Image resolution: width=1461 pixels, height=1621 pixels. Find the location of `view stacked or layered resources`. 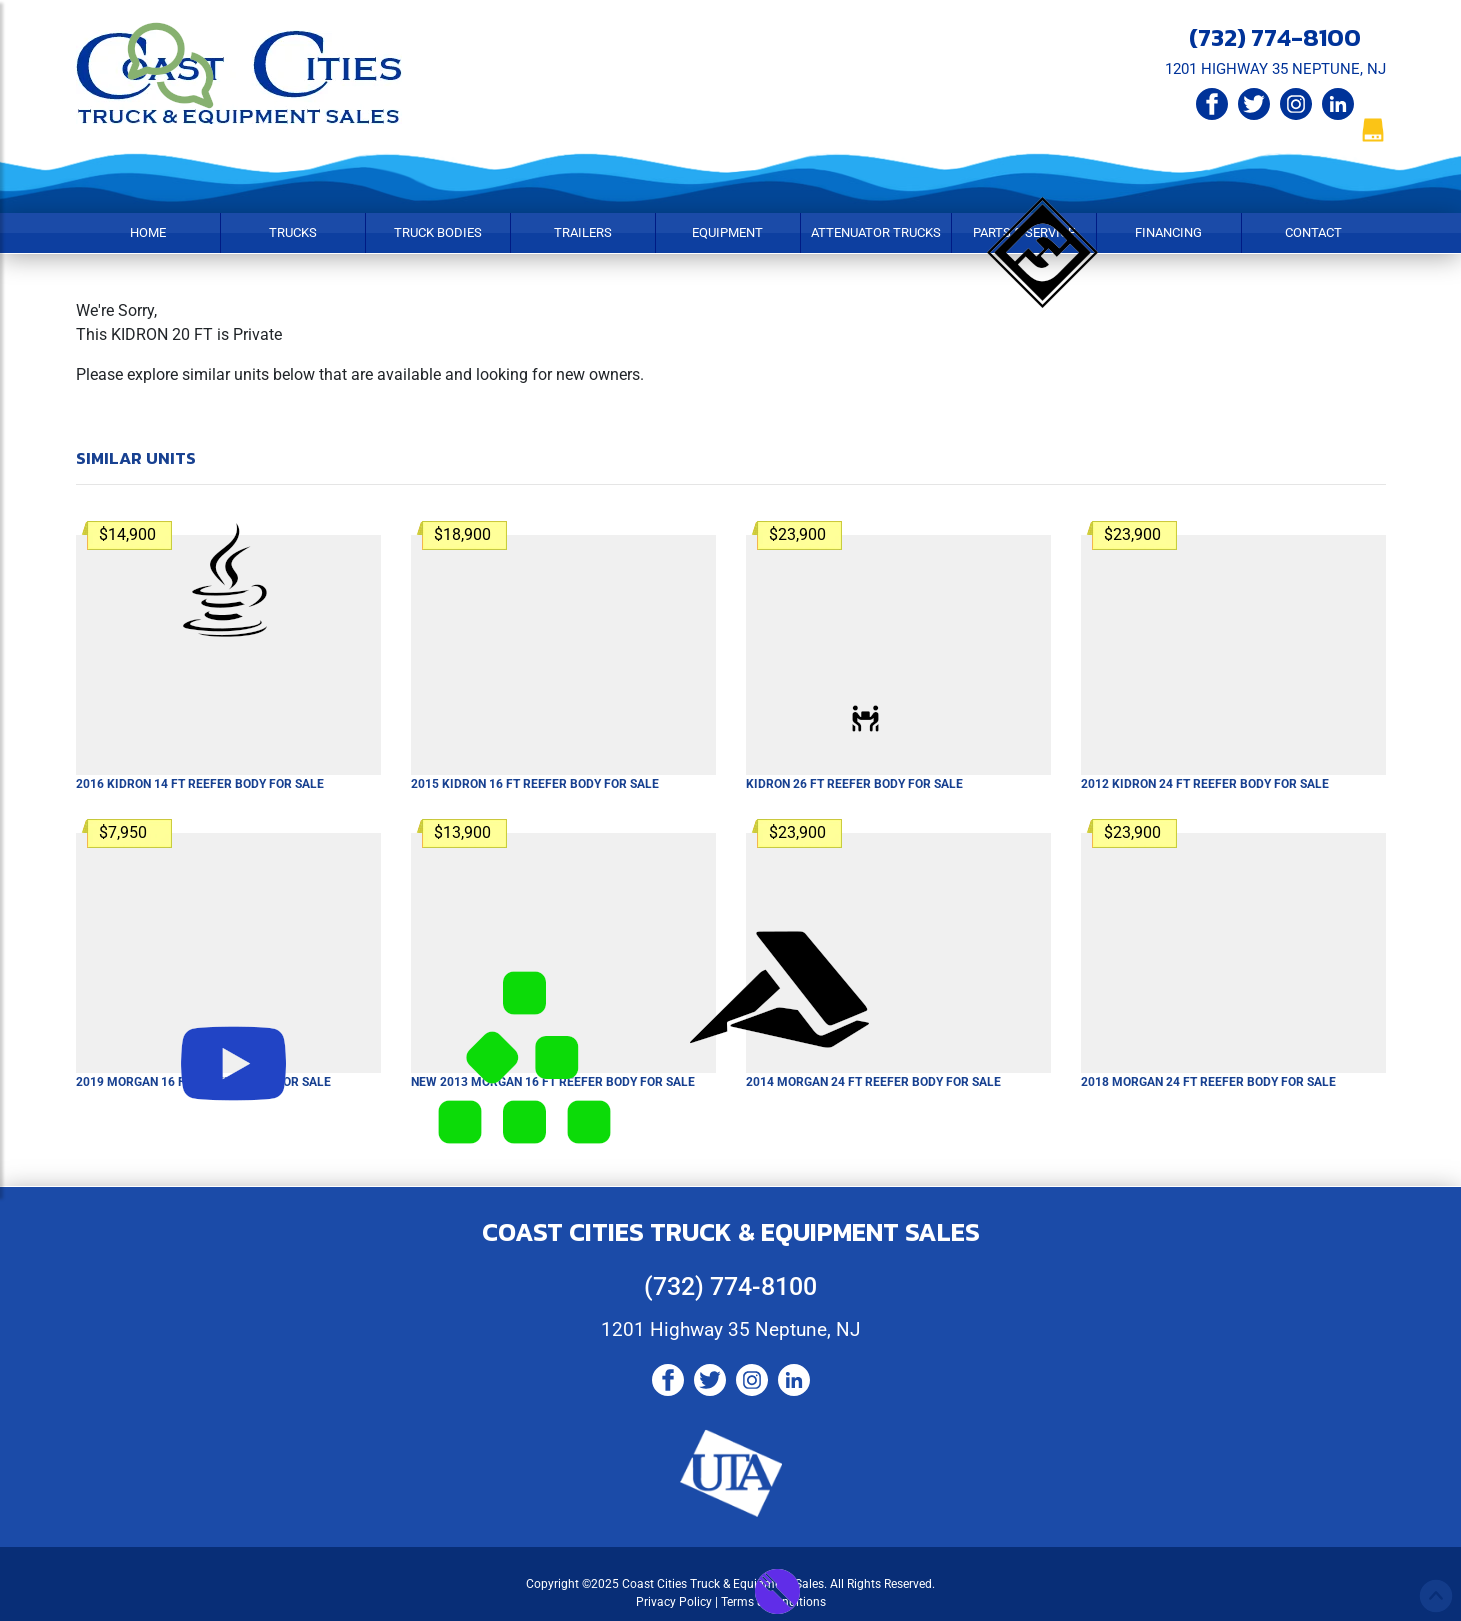

view stacked or layered resources is located at coordinates (524, 1057).